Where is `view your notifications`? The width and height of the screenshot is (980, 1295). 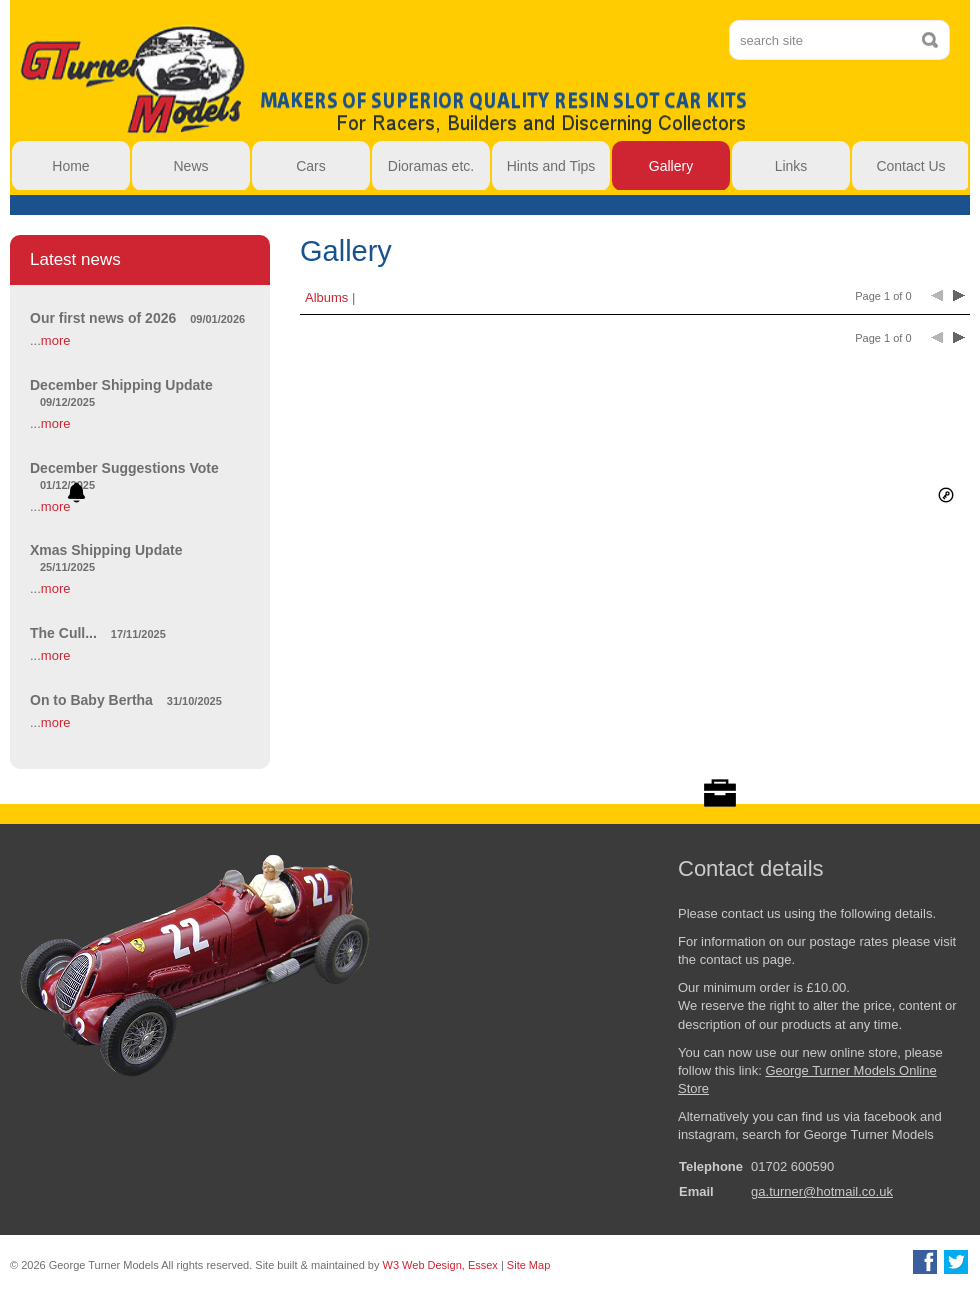 view your notifications is located at coordinates (76, 492).